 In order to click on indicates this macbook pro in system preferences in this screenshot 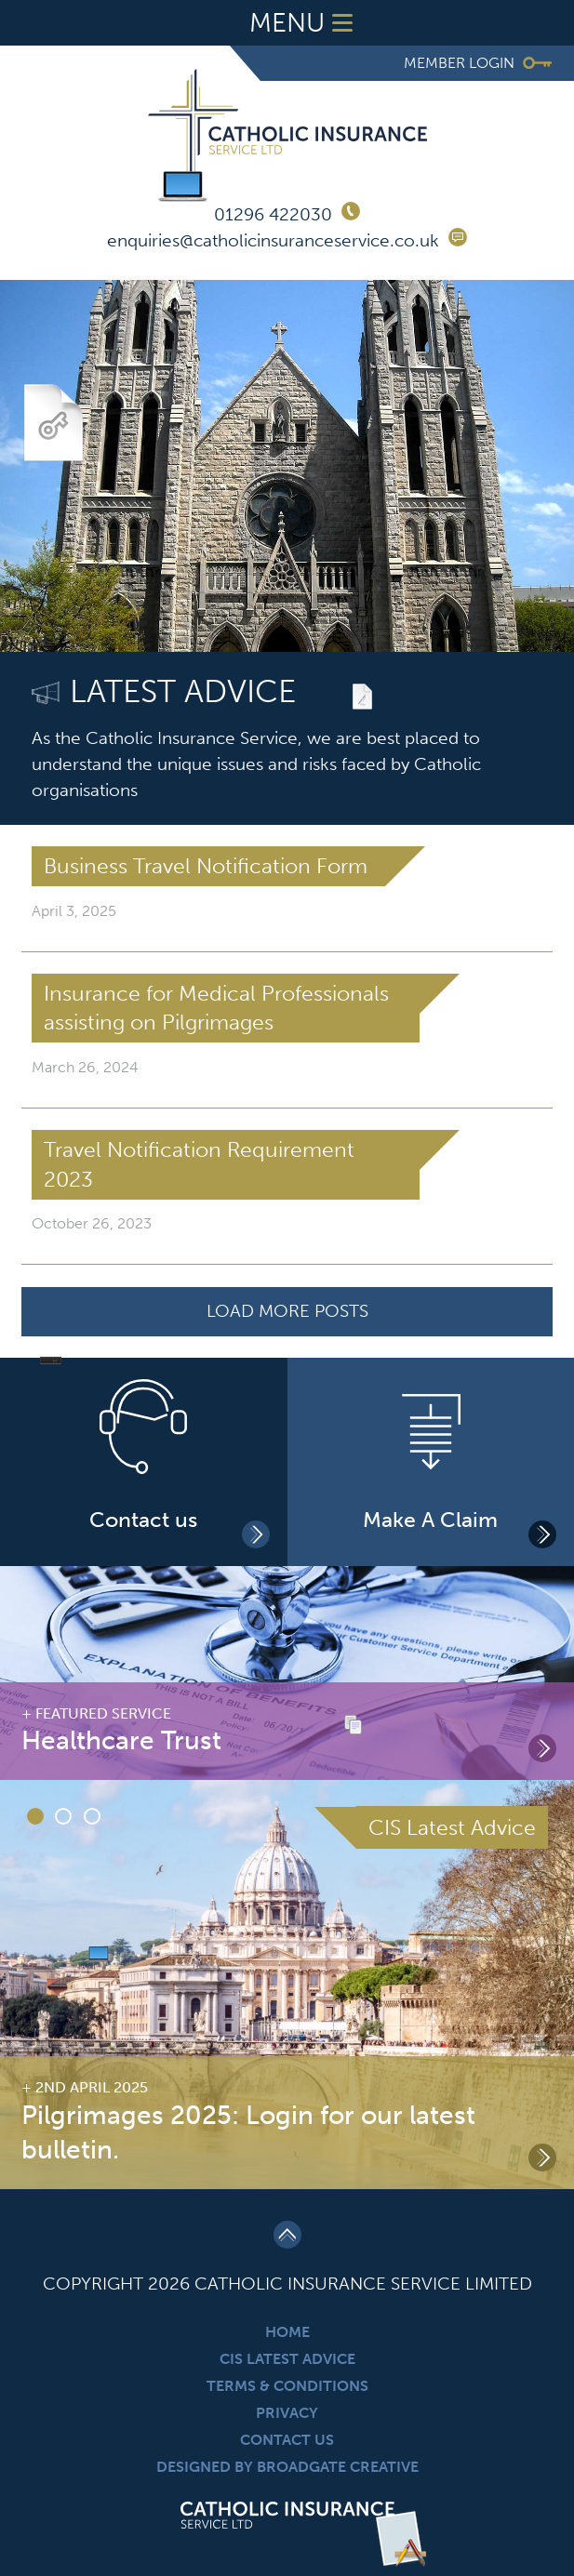, I will do `click(182, 183)`.